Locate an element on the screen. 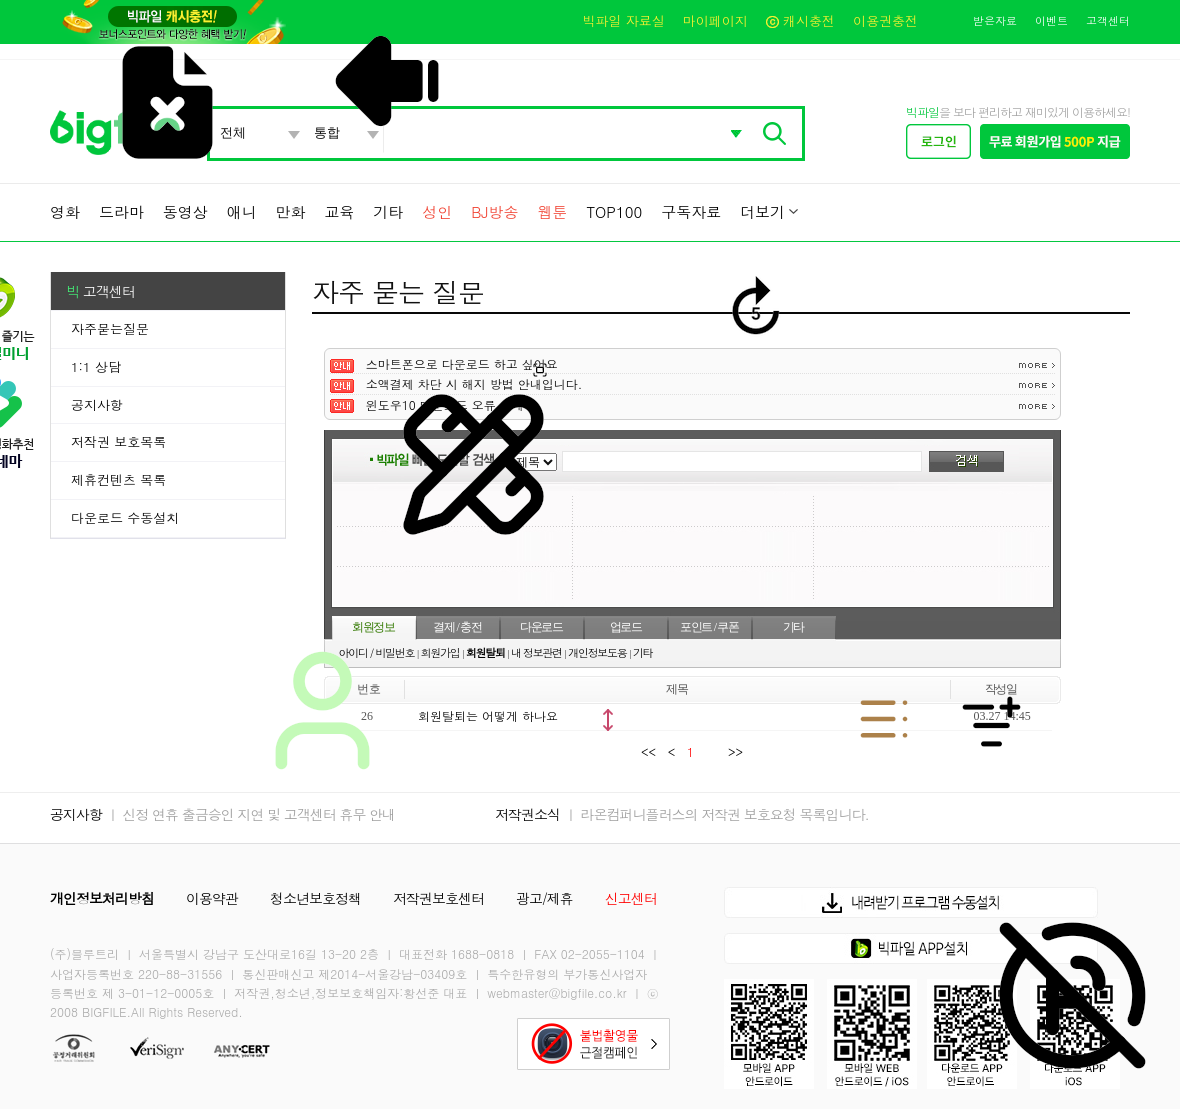 This screenshot has width=1180, height=1109. resize element vertically is located at coordinates (608, 720).